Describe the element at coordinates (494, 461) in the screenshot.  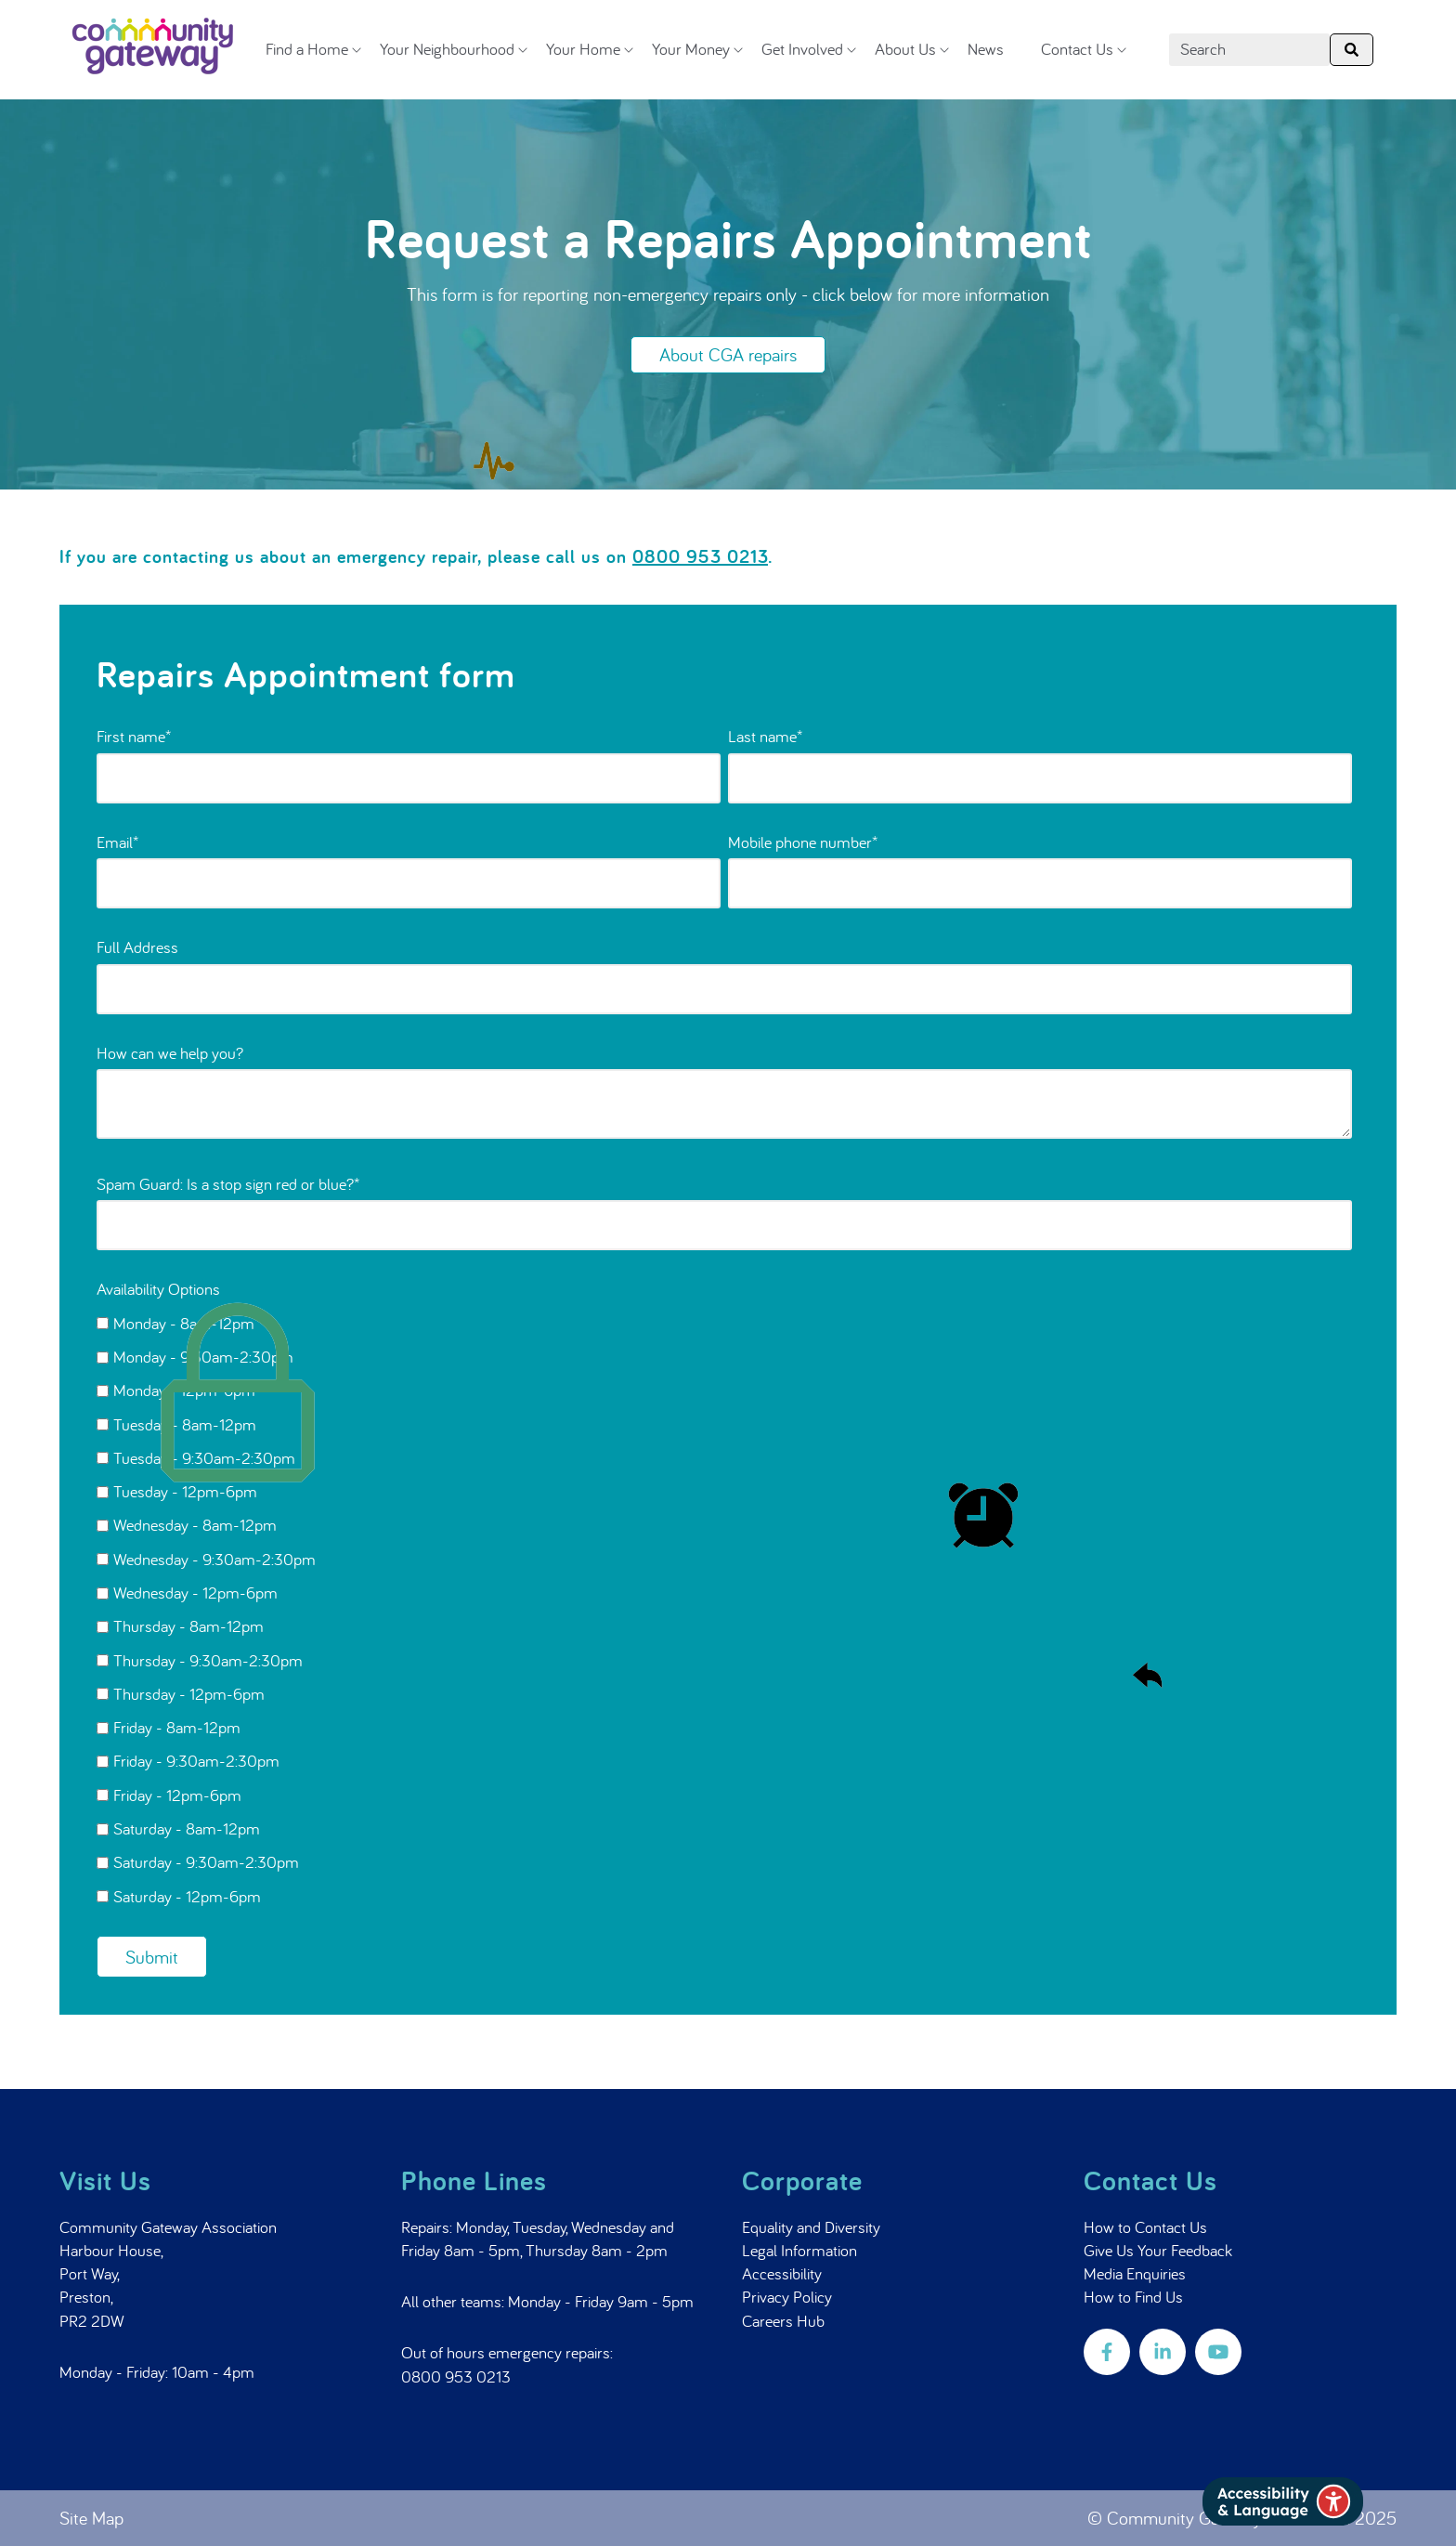
I see `view activity or health metrics` at that location.